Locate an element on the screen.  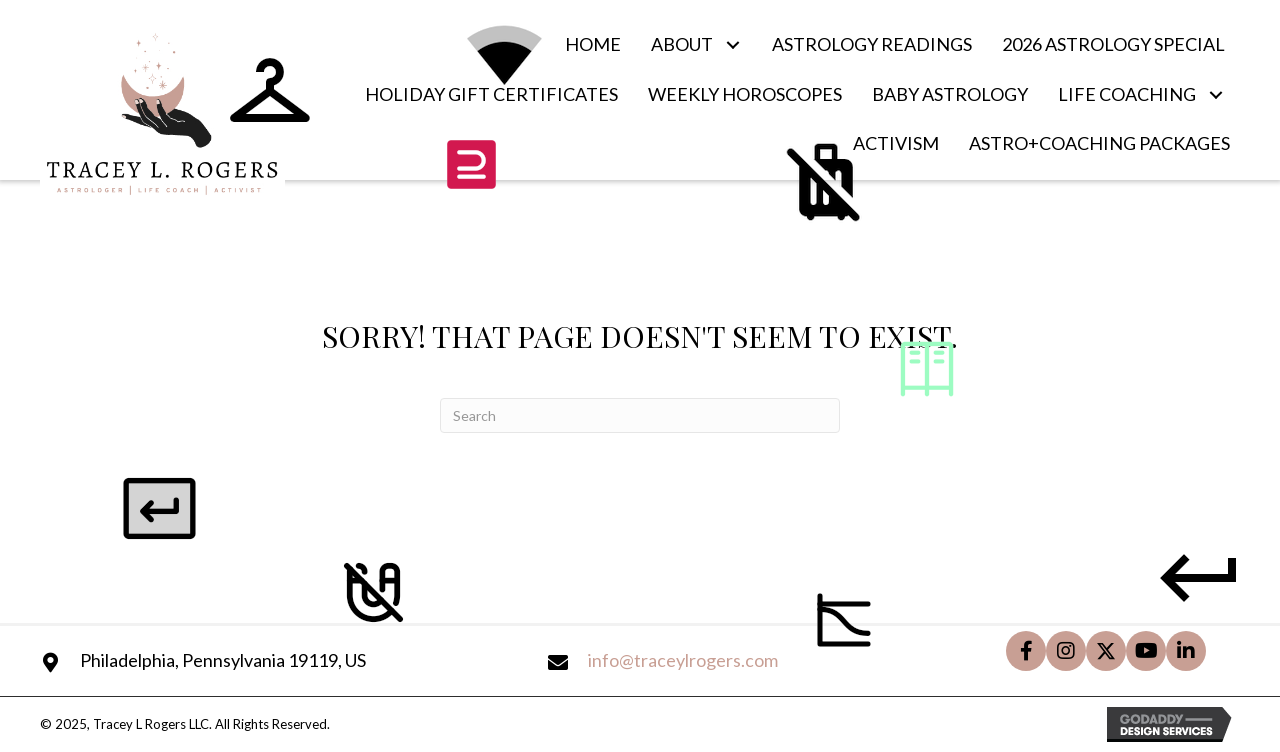
view sankey diagram or flow chart is located at coordinates (844, 620).